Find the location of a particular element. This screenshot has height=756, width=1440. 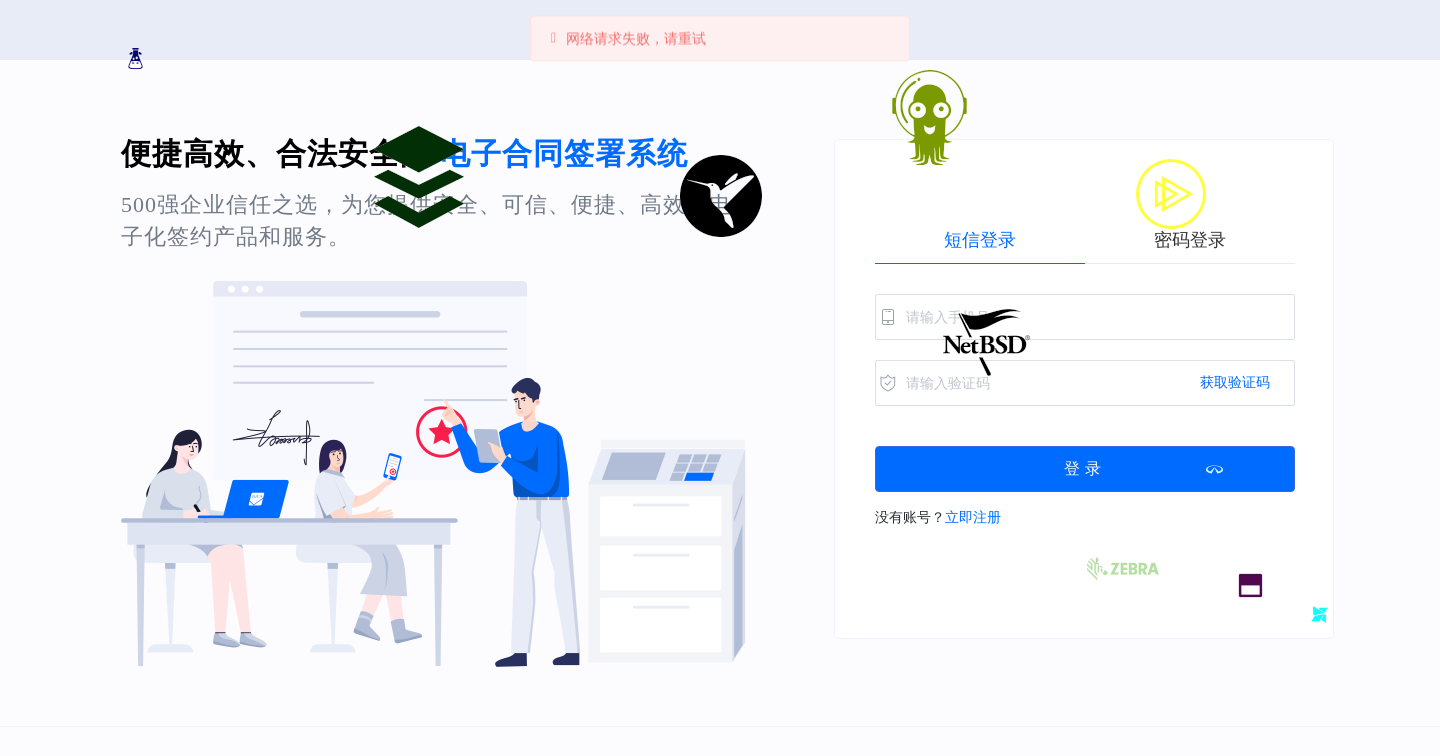

Infiniti brand logo is located at coordinates (1214, 469).